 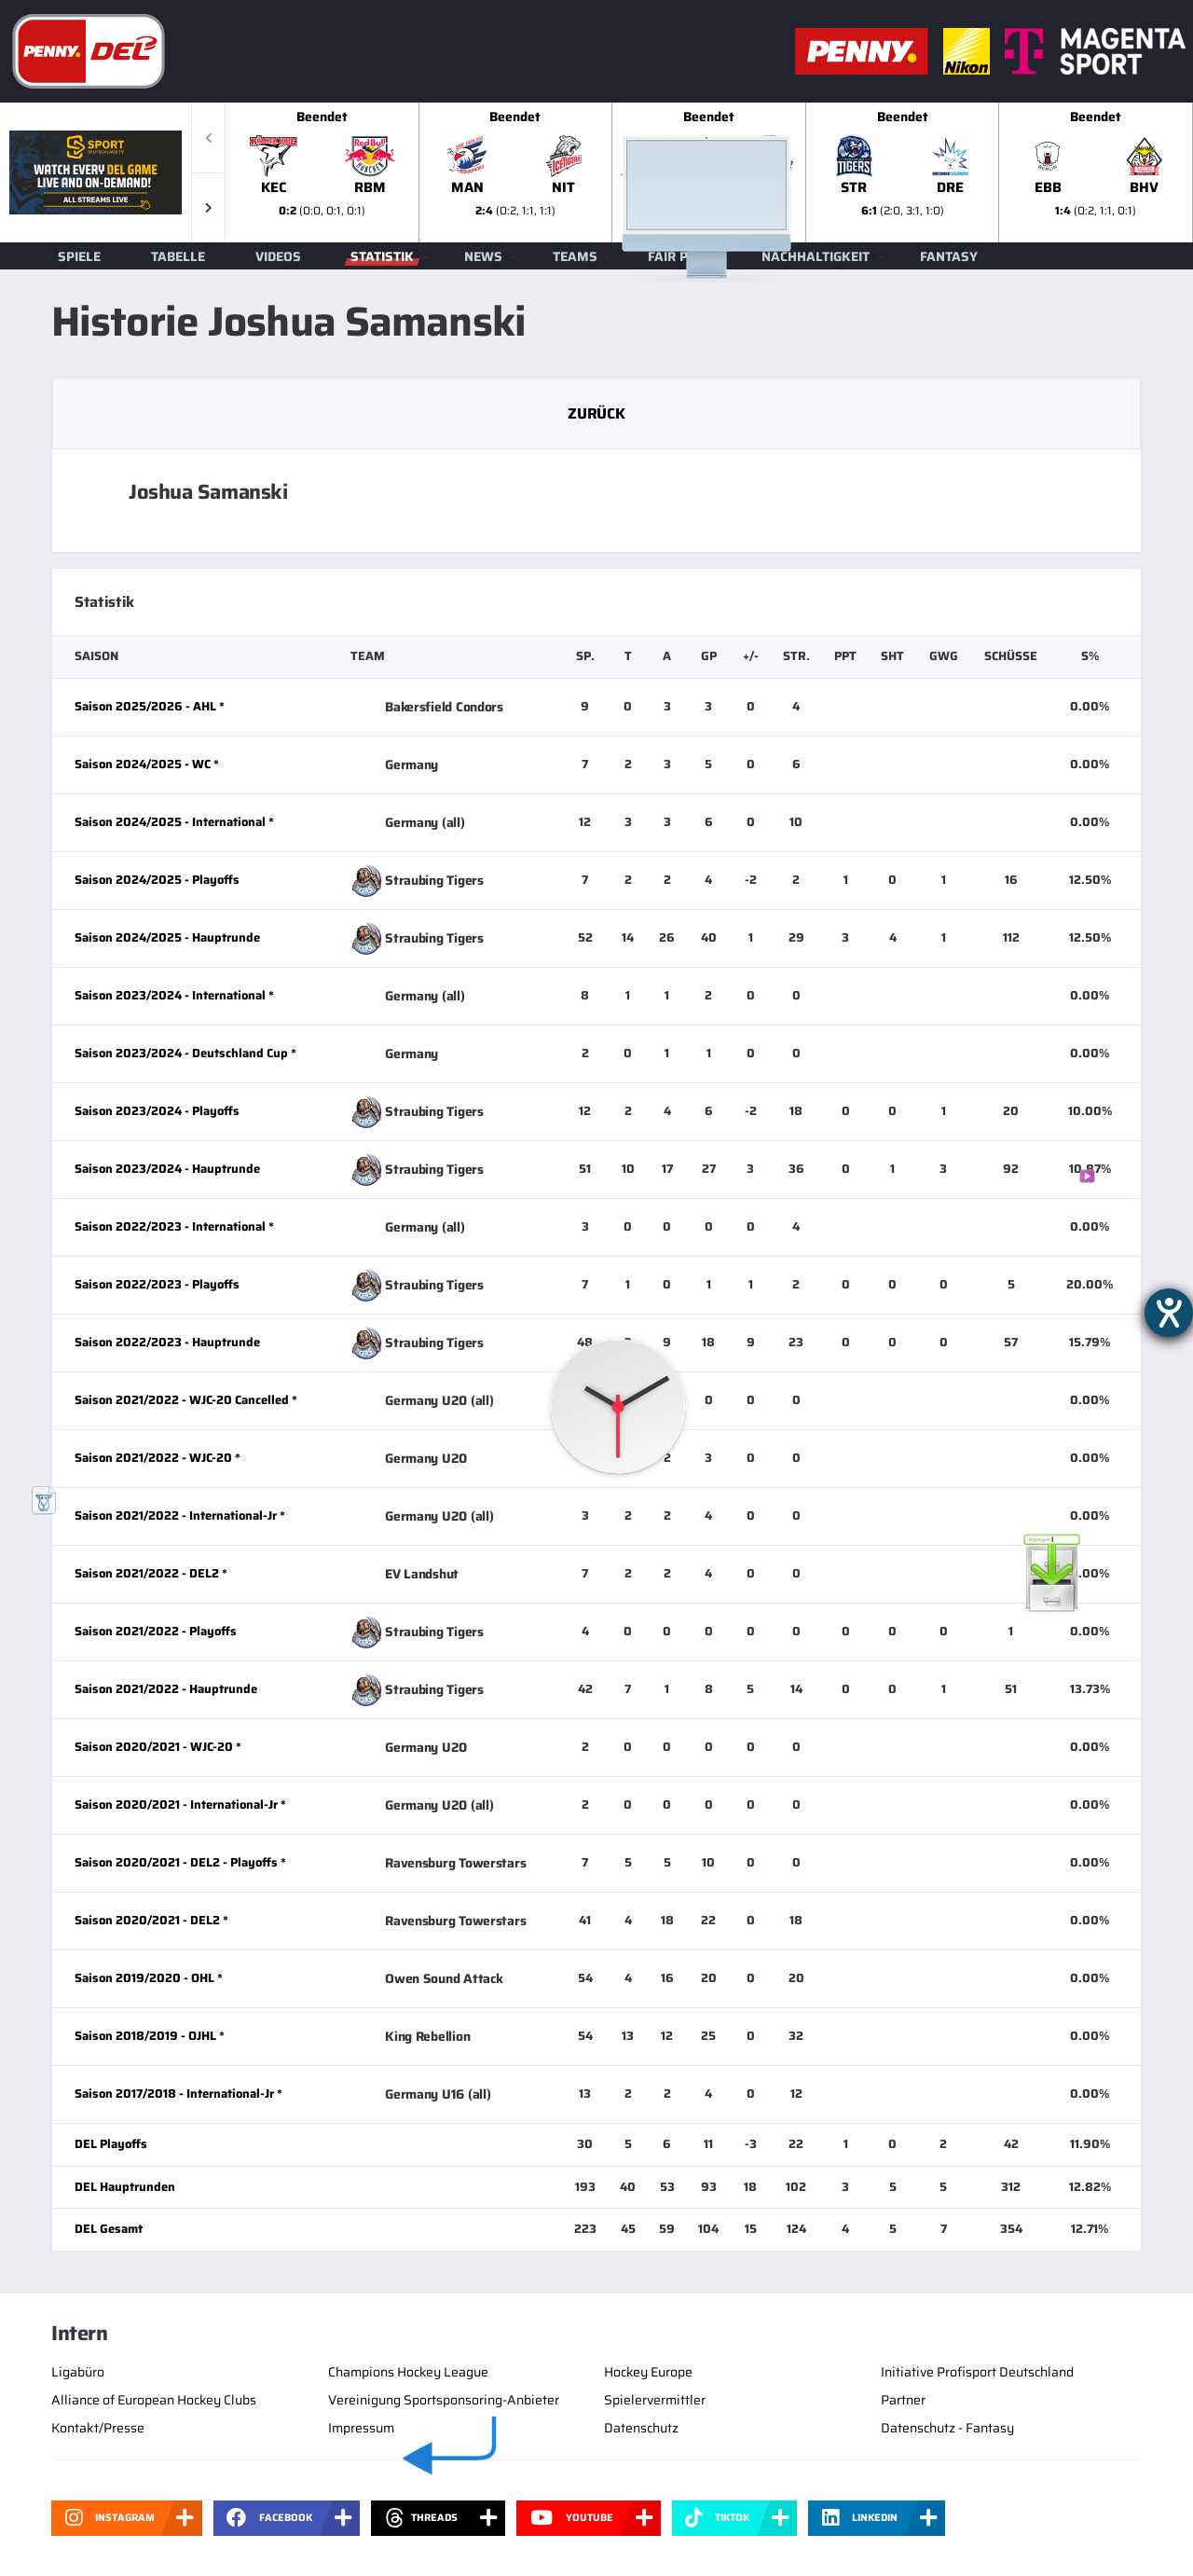 I want to click on access date and time settings, so click(x=618, y=1407).